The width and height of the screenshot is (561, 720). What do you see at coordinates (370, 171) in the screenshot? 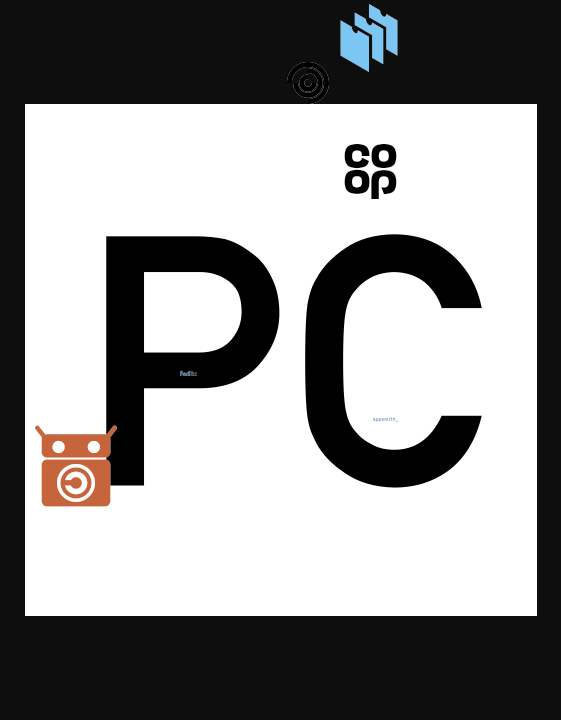
I see `co-op brand logo` at bounding box center [370, 171].